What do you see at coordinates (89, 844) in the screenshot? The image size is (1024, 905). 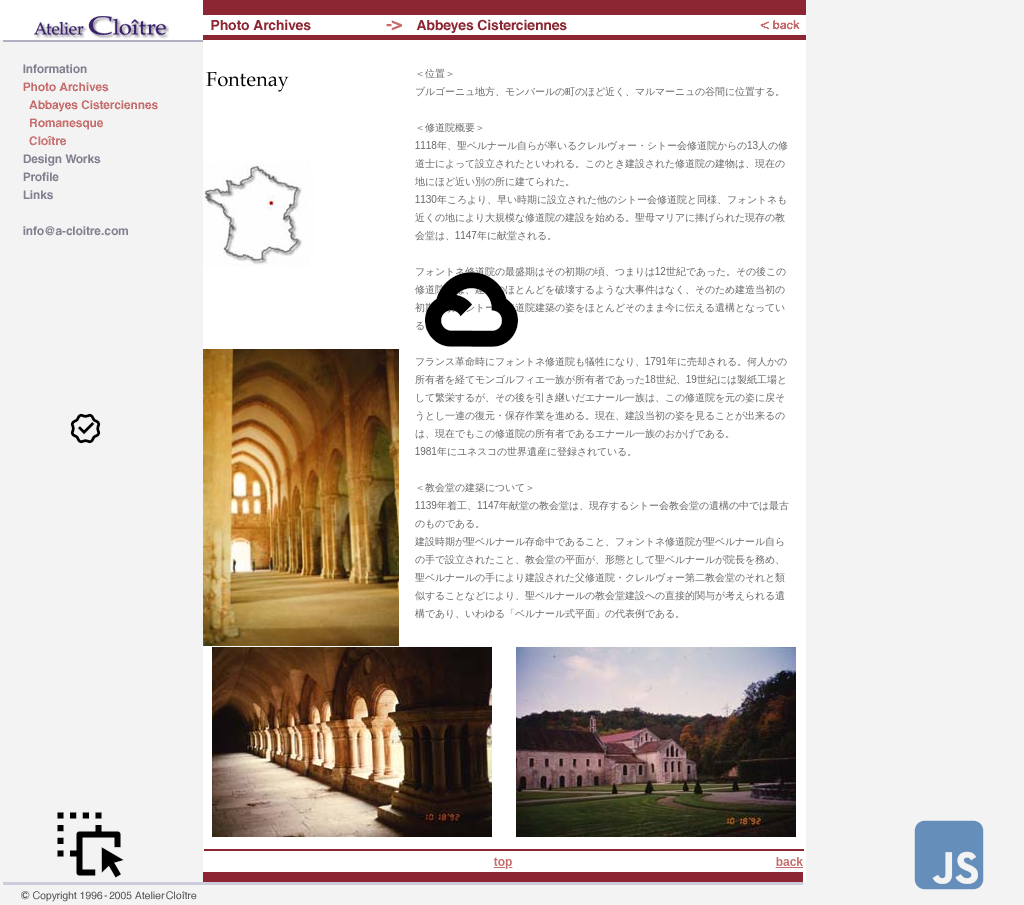 I see `drag and drop to rearrange items` at bounding box center [89, 844].